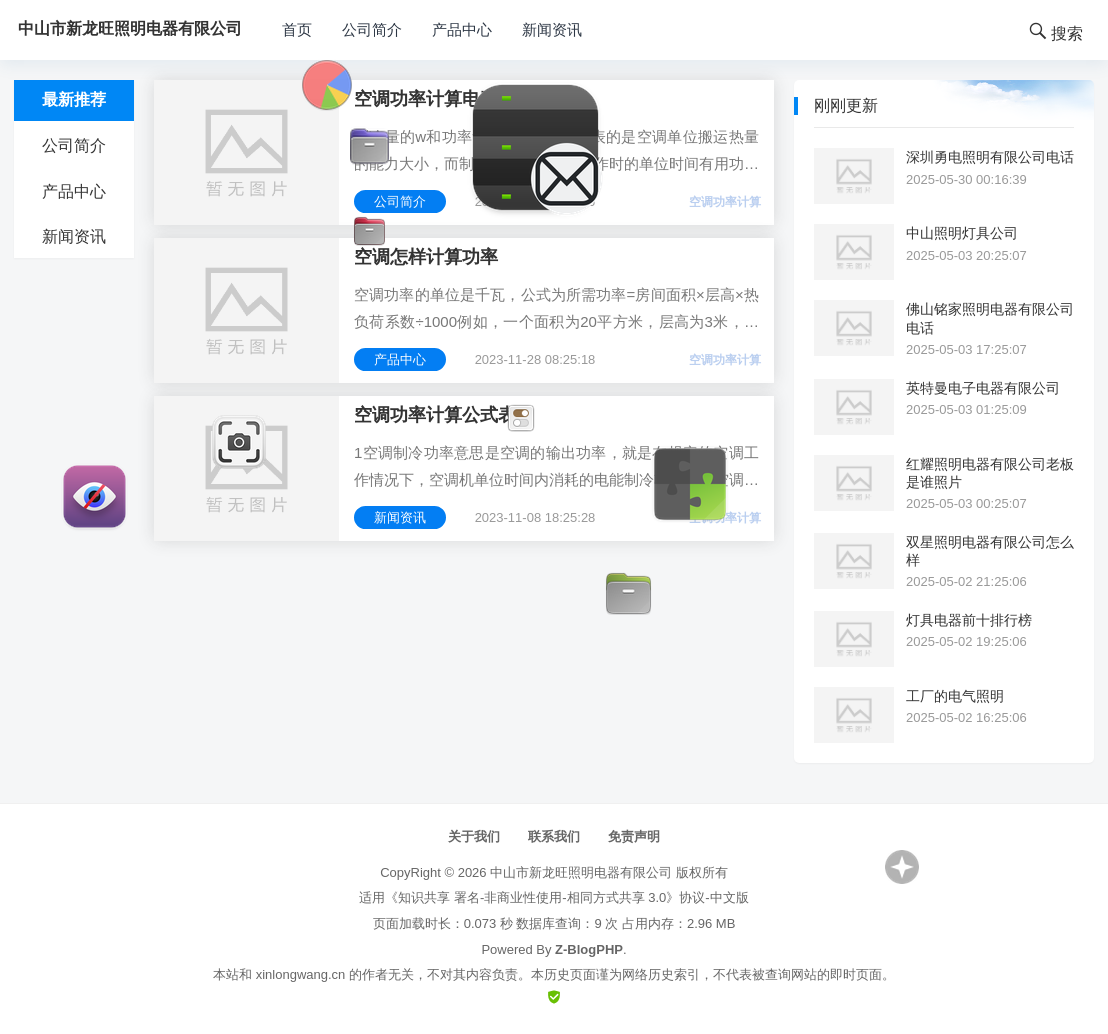 This screenshot has height=1034, width=1108. What do you see at coordinates (690, 484) in the screenshot?
I see `open gnome extensions manager` at bounding box center [690, 484].